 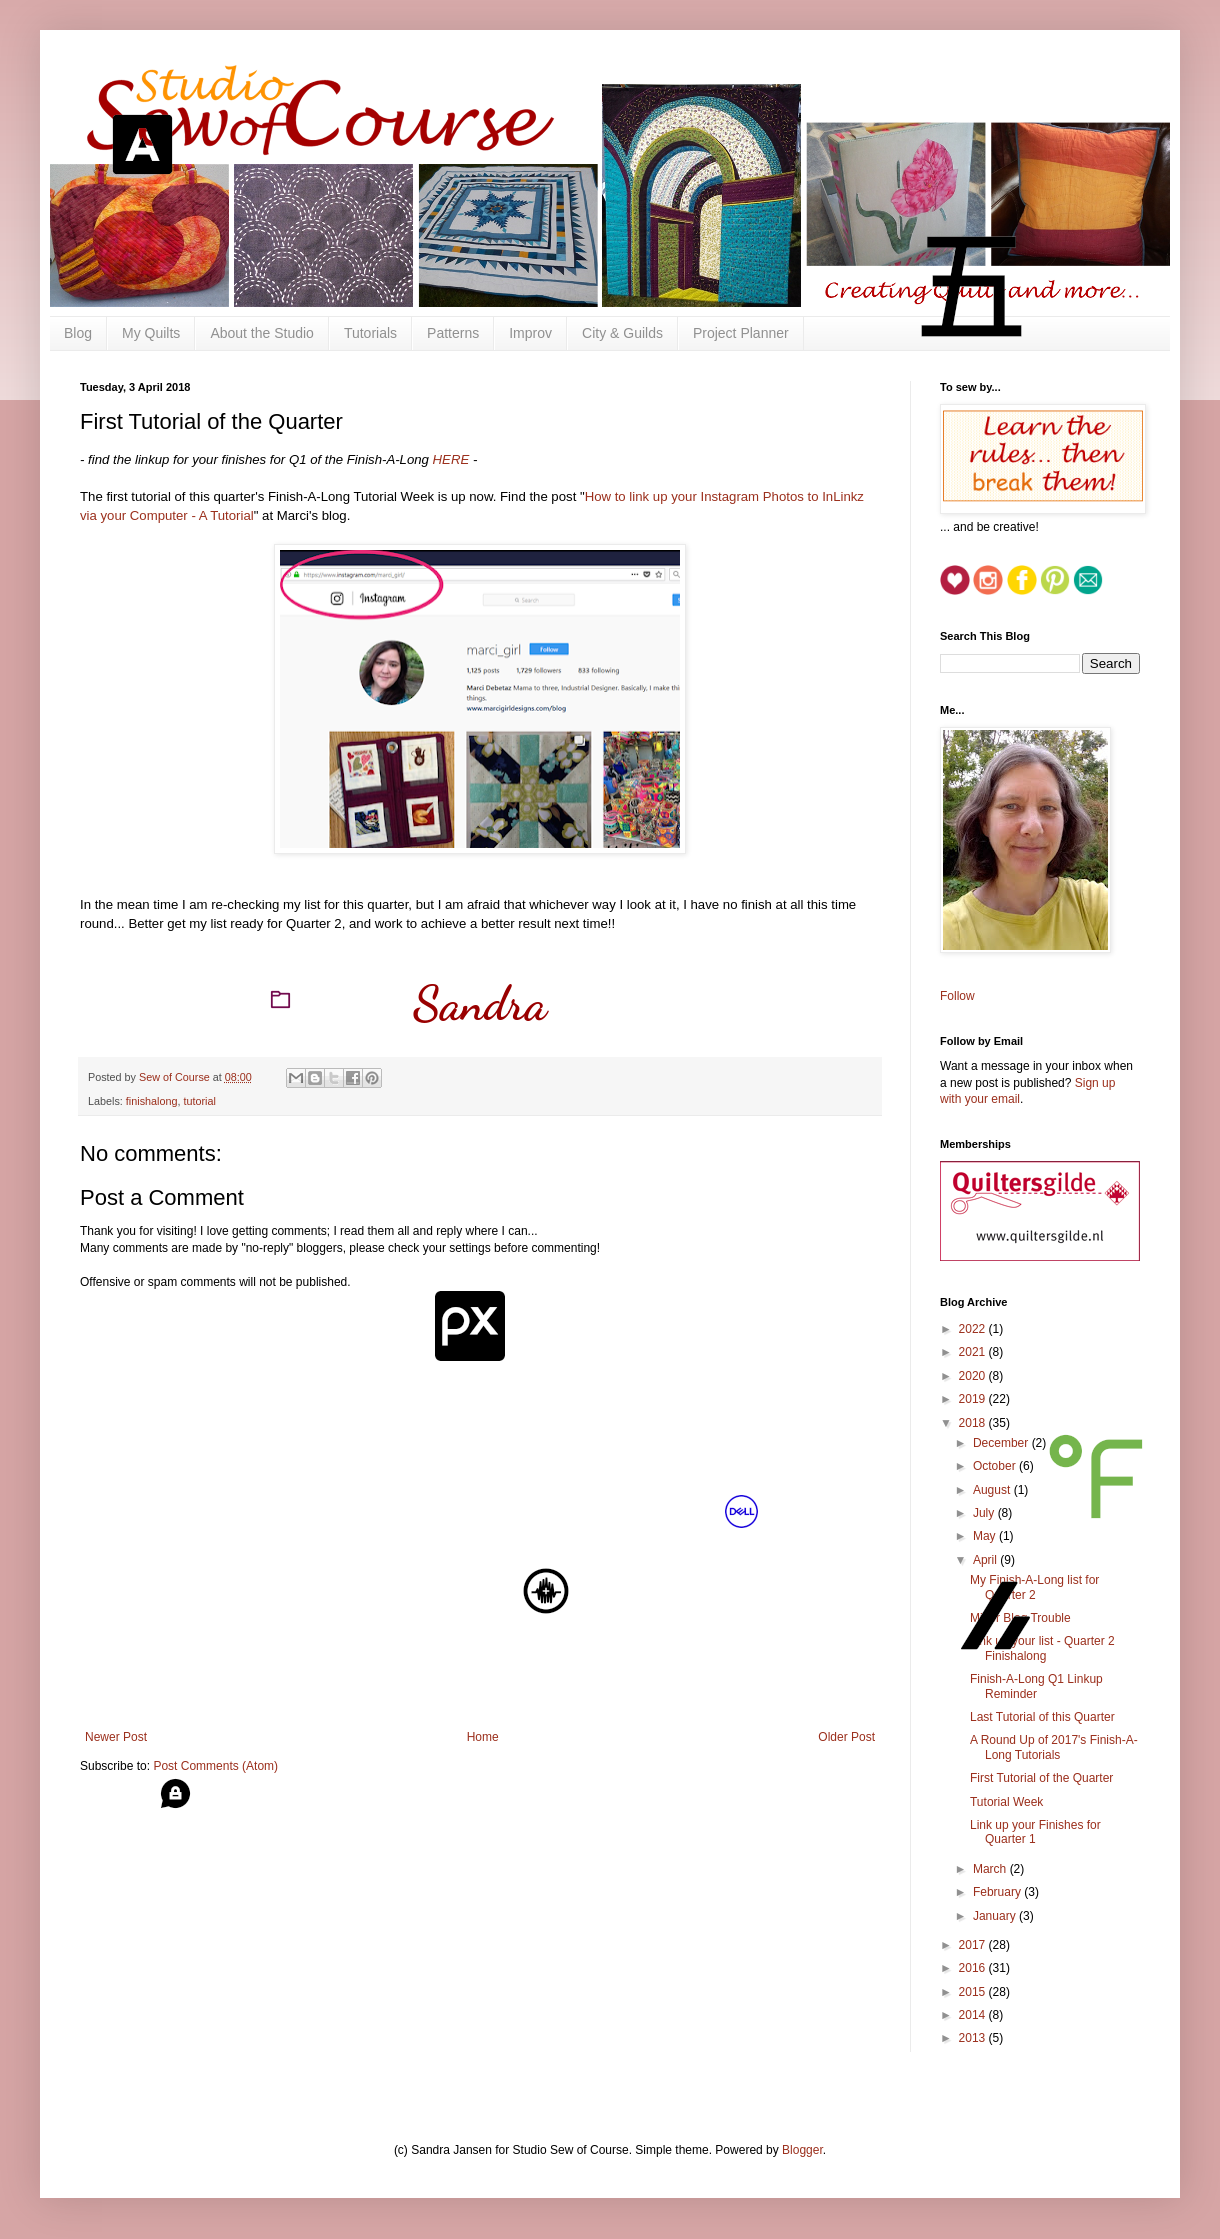 I want to click on dell brand or product identifier, so click(x=741, y=1511).